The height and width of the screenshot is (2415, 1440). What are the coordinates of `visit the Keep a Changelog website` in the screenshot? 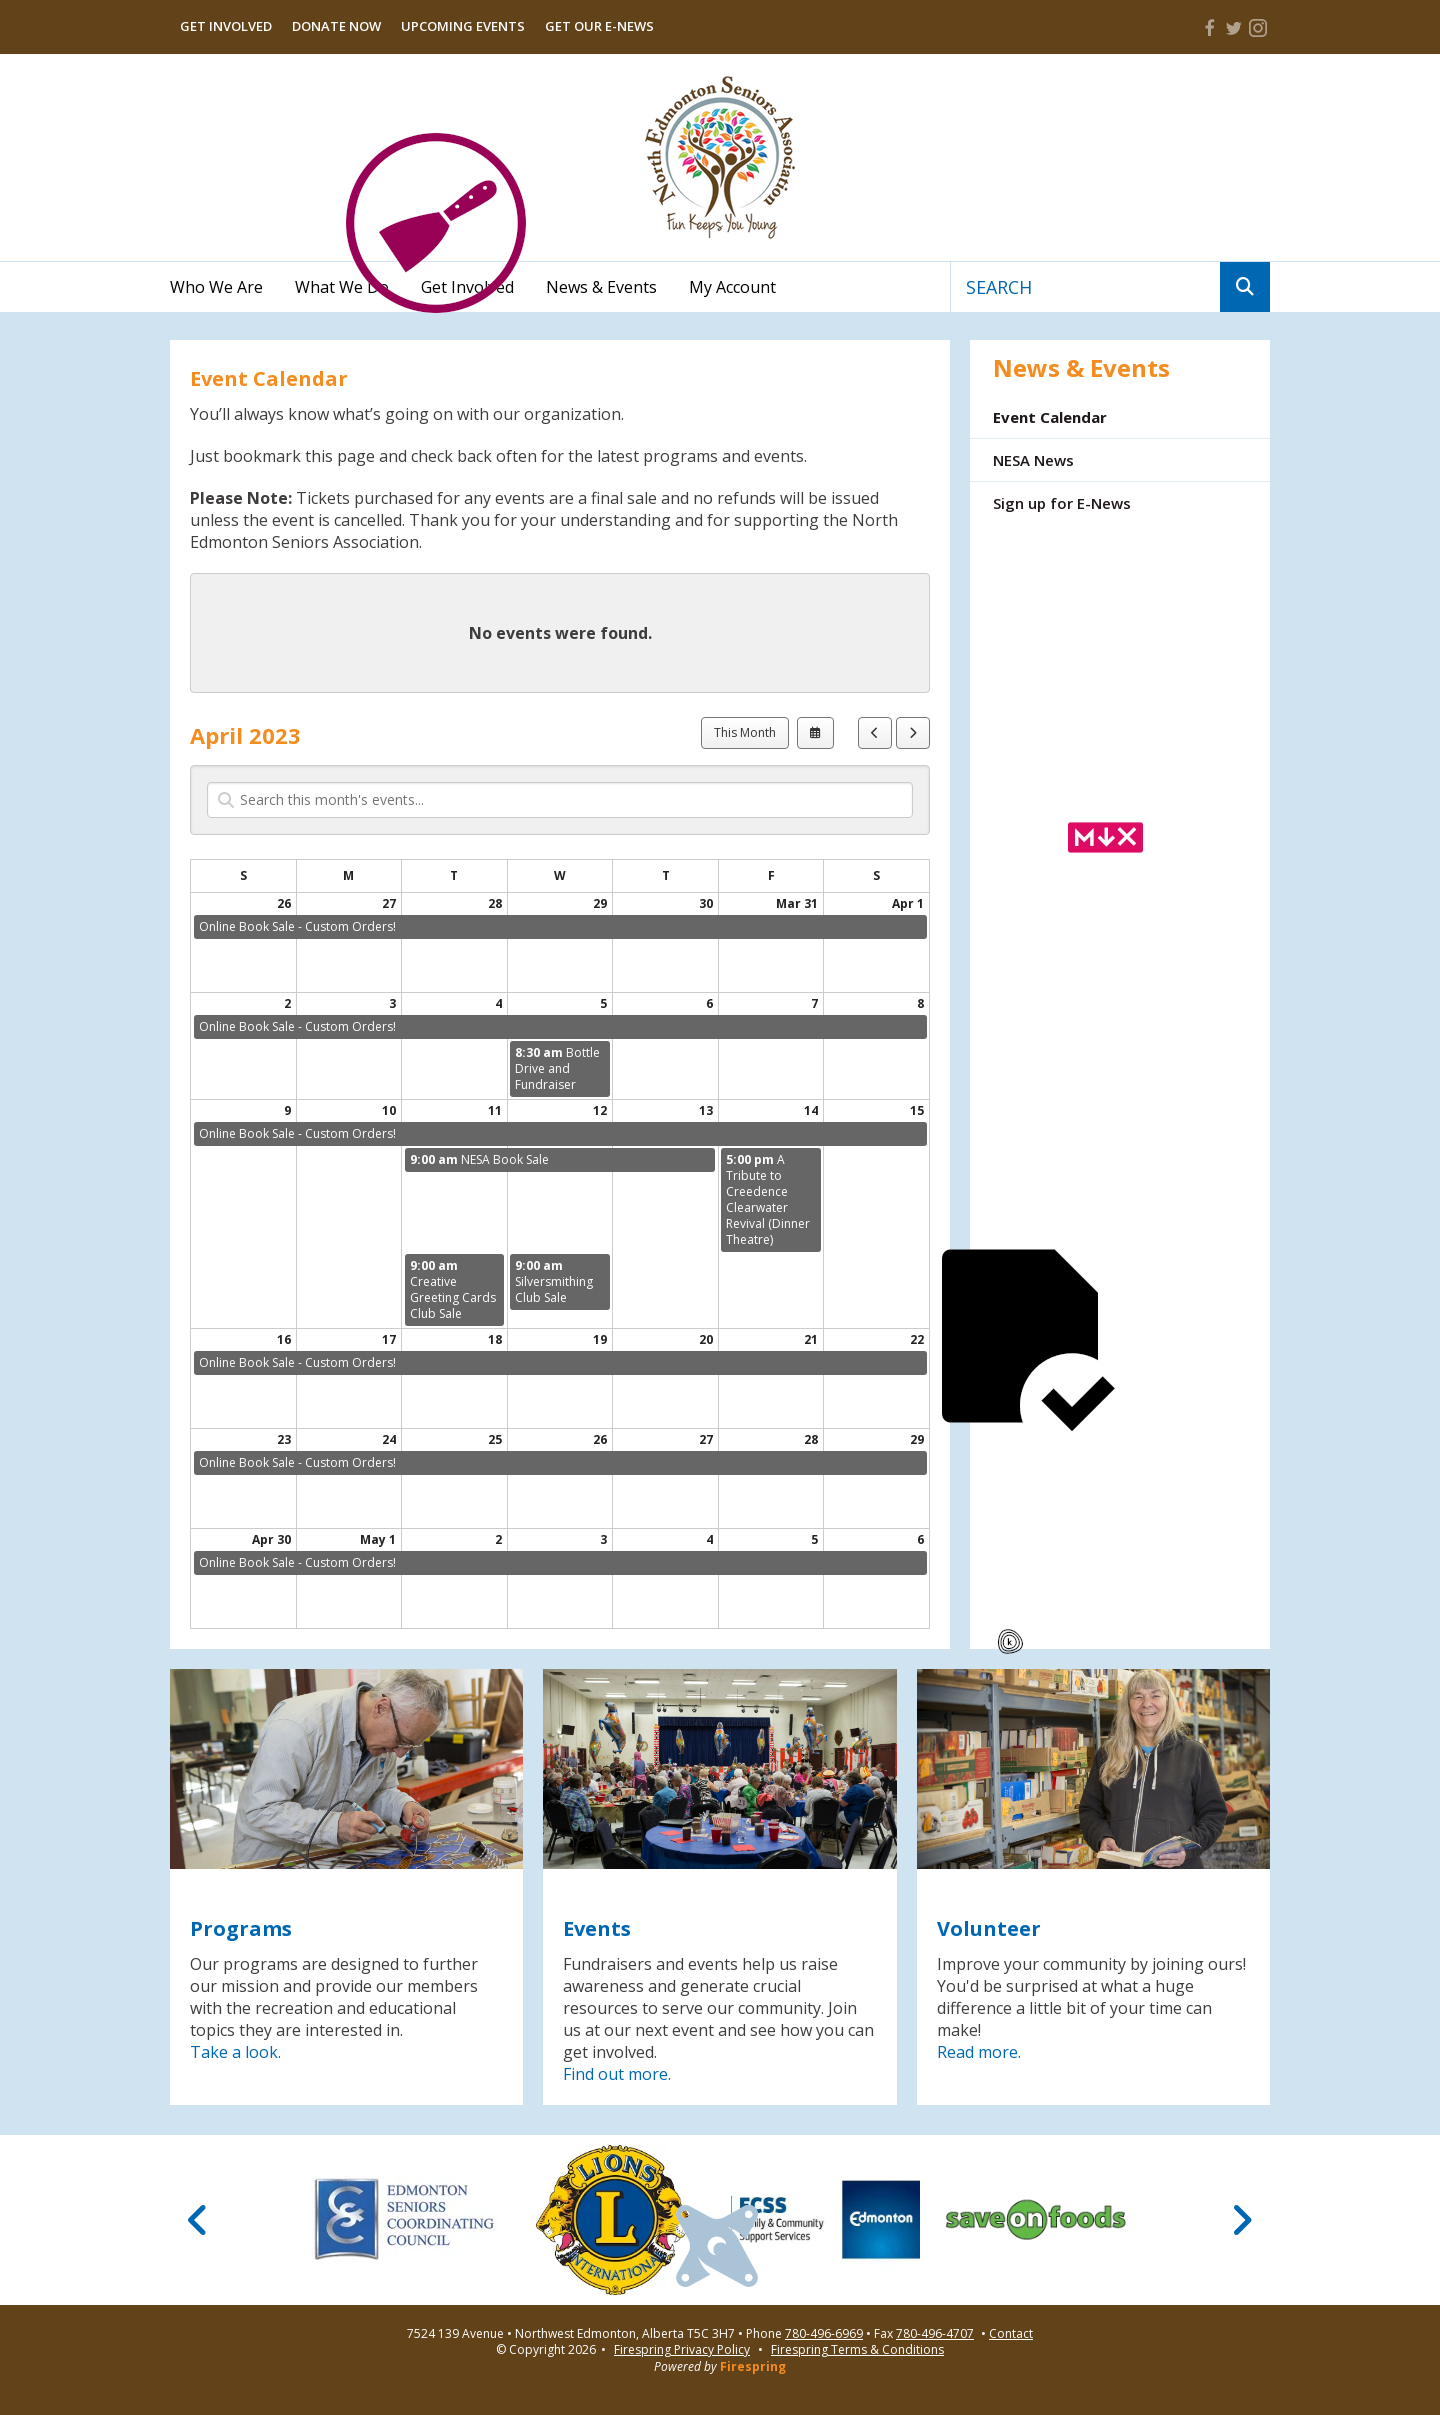 It's located at (1010, 1641).